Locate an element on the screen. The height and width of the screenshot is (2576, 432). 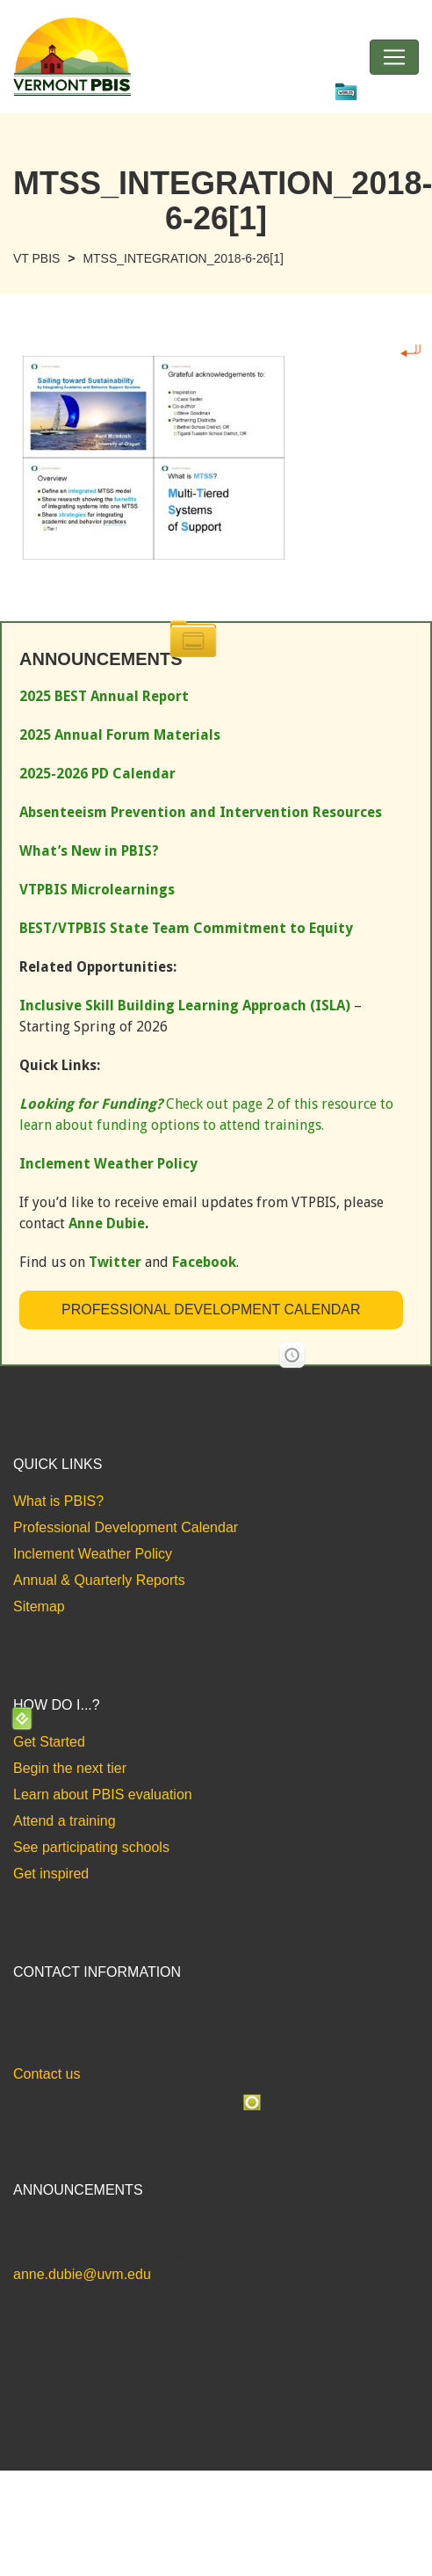
open vrchat worlds folder is located at coordinates (346, 92).